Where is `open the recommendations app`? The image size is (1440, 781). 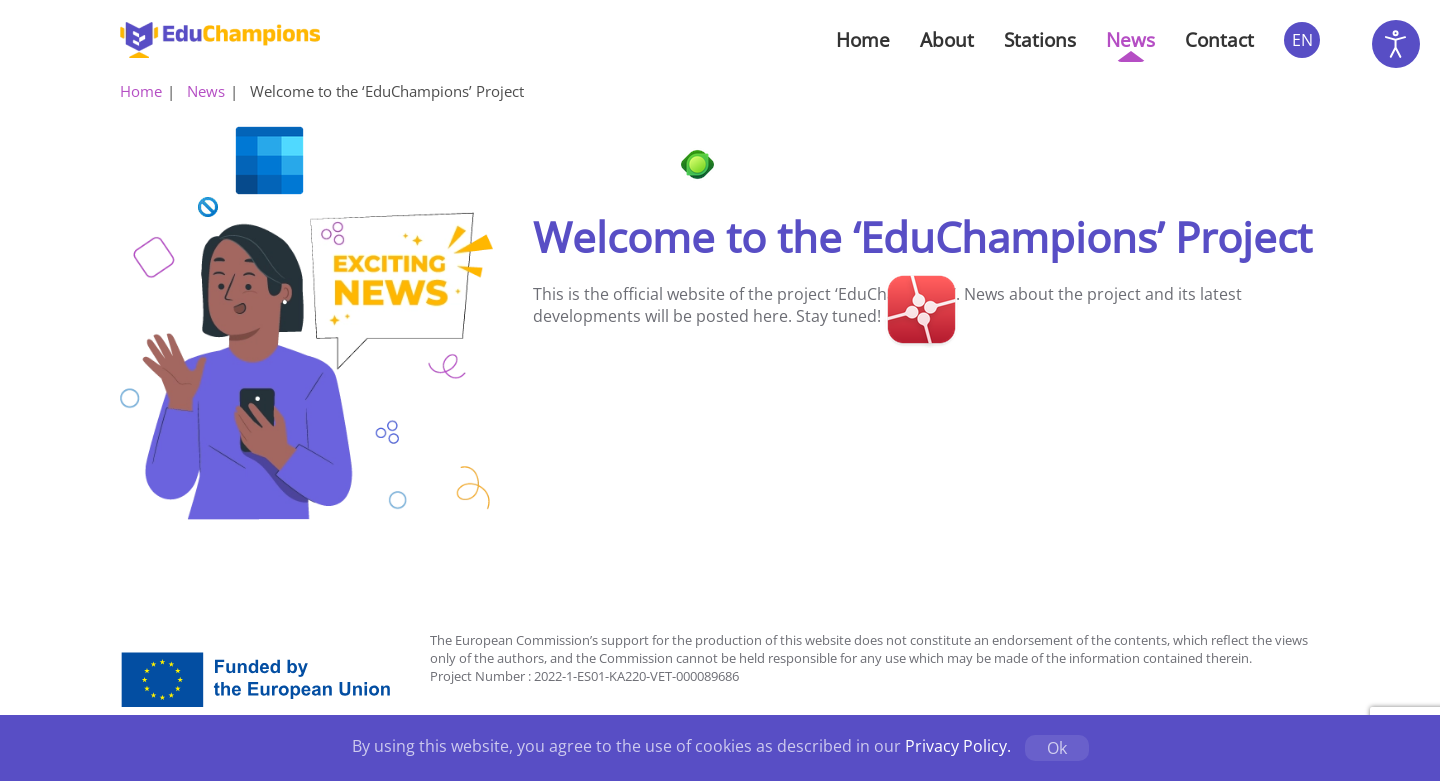 open the recommendations app is located at coordinates (697, 164).